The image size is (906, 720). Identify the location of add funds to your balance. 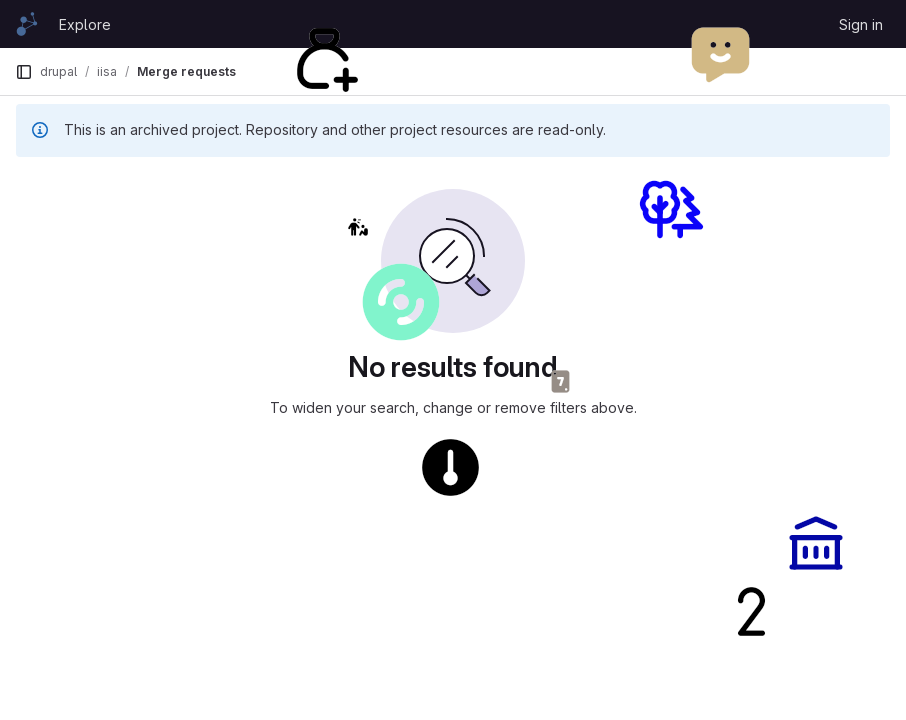
(324, 58).